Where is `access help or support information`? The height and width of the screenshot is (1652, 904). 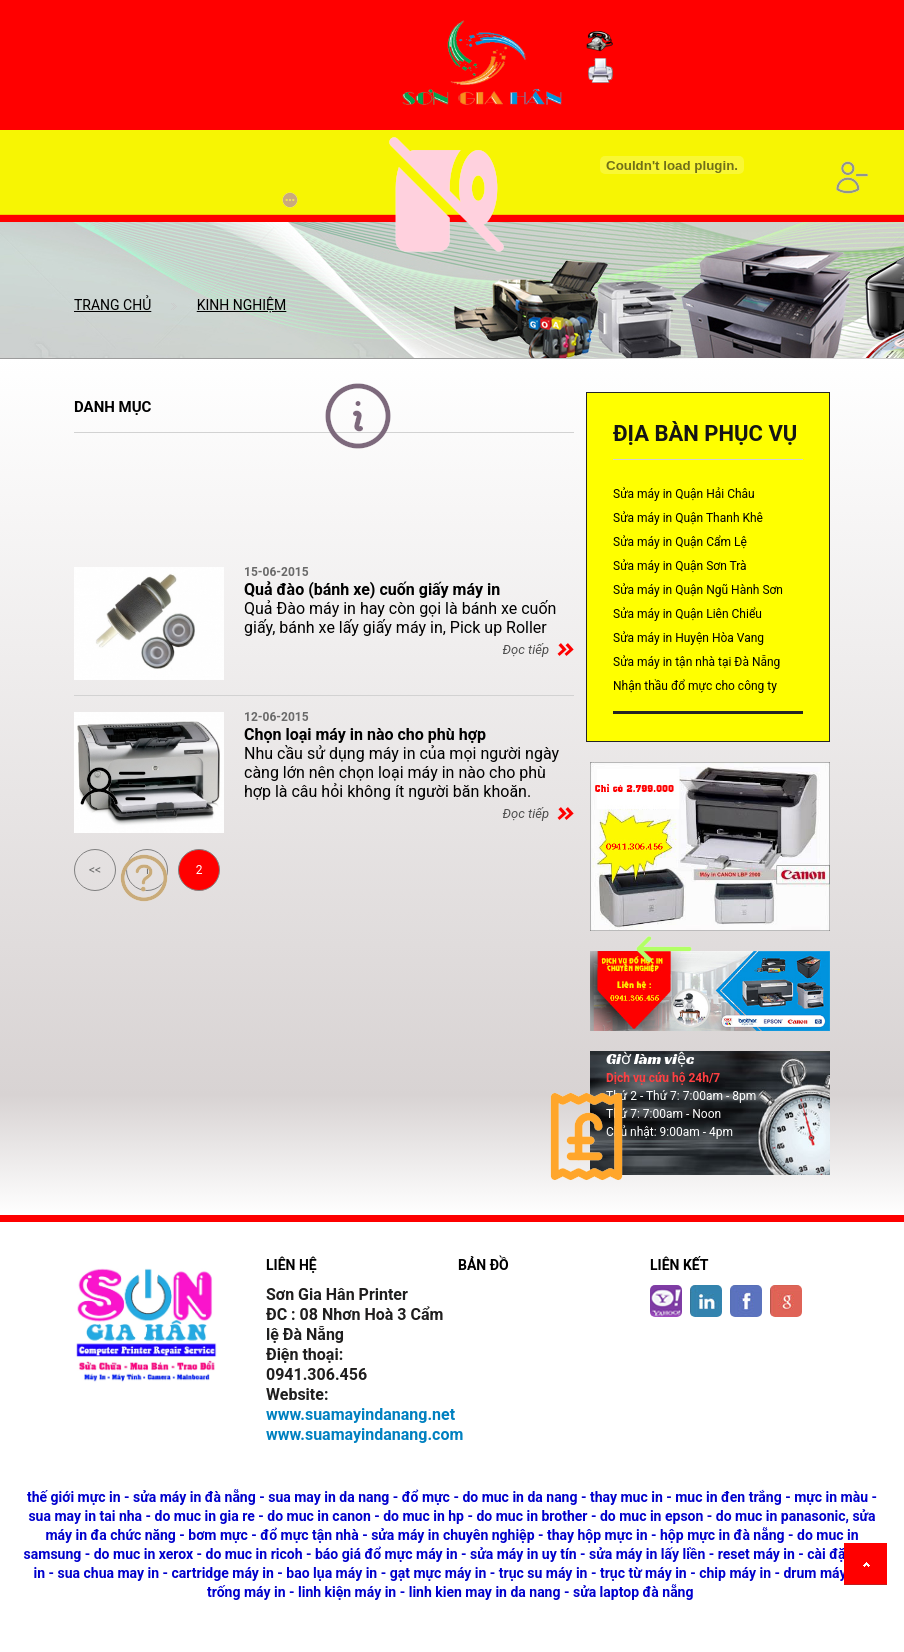 access help or support information is located at coordinates (144, 878).